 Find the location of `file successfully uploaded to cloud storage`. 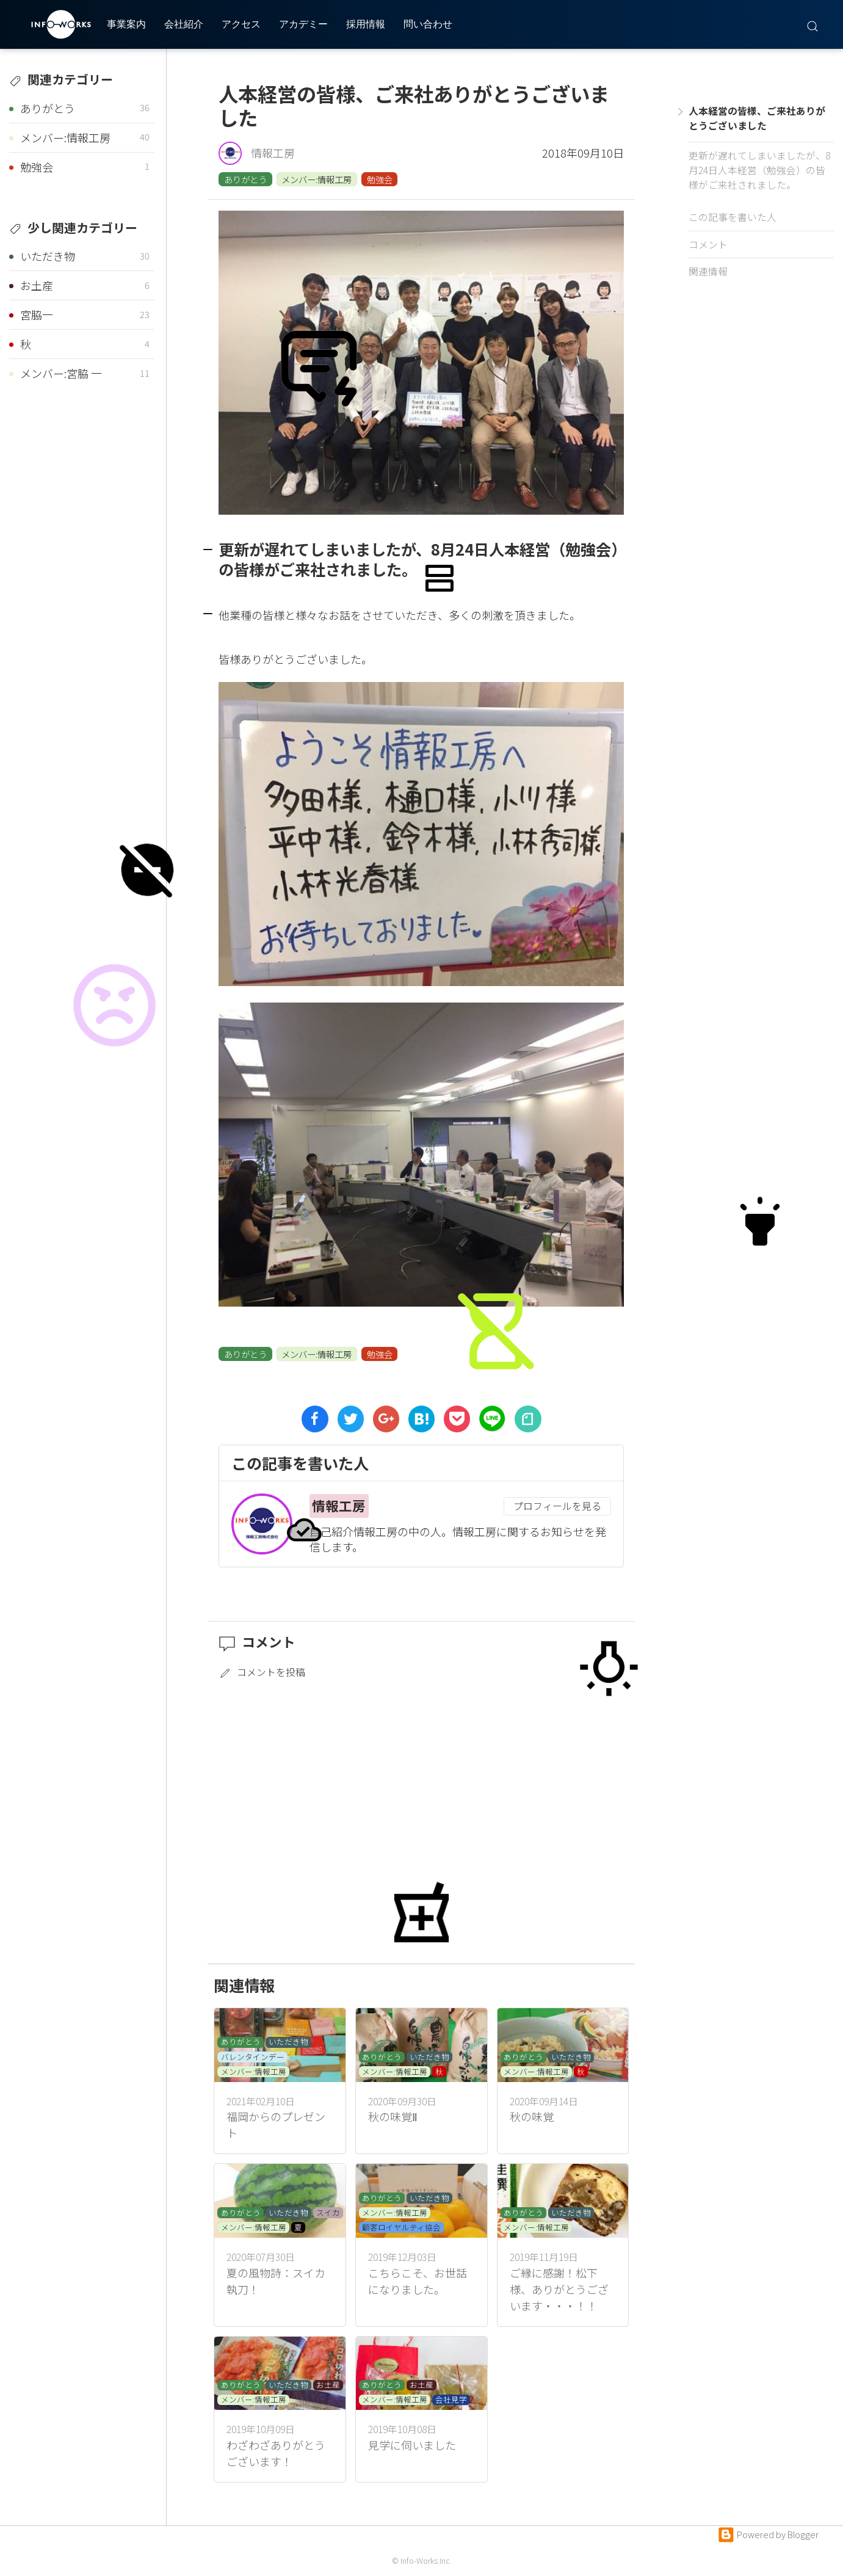

file successfully uploaded to cloud storage is located at coordinates (304, 1529).